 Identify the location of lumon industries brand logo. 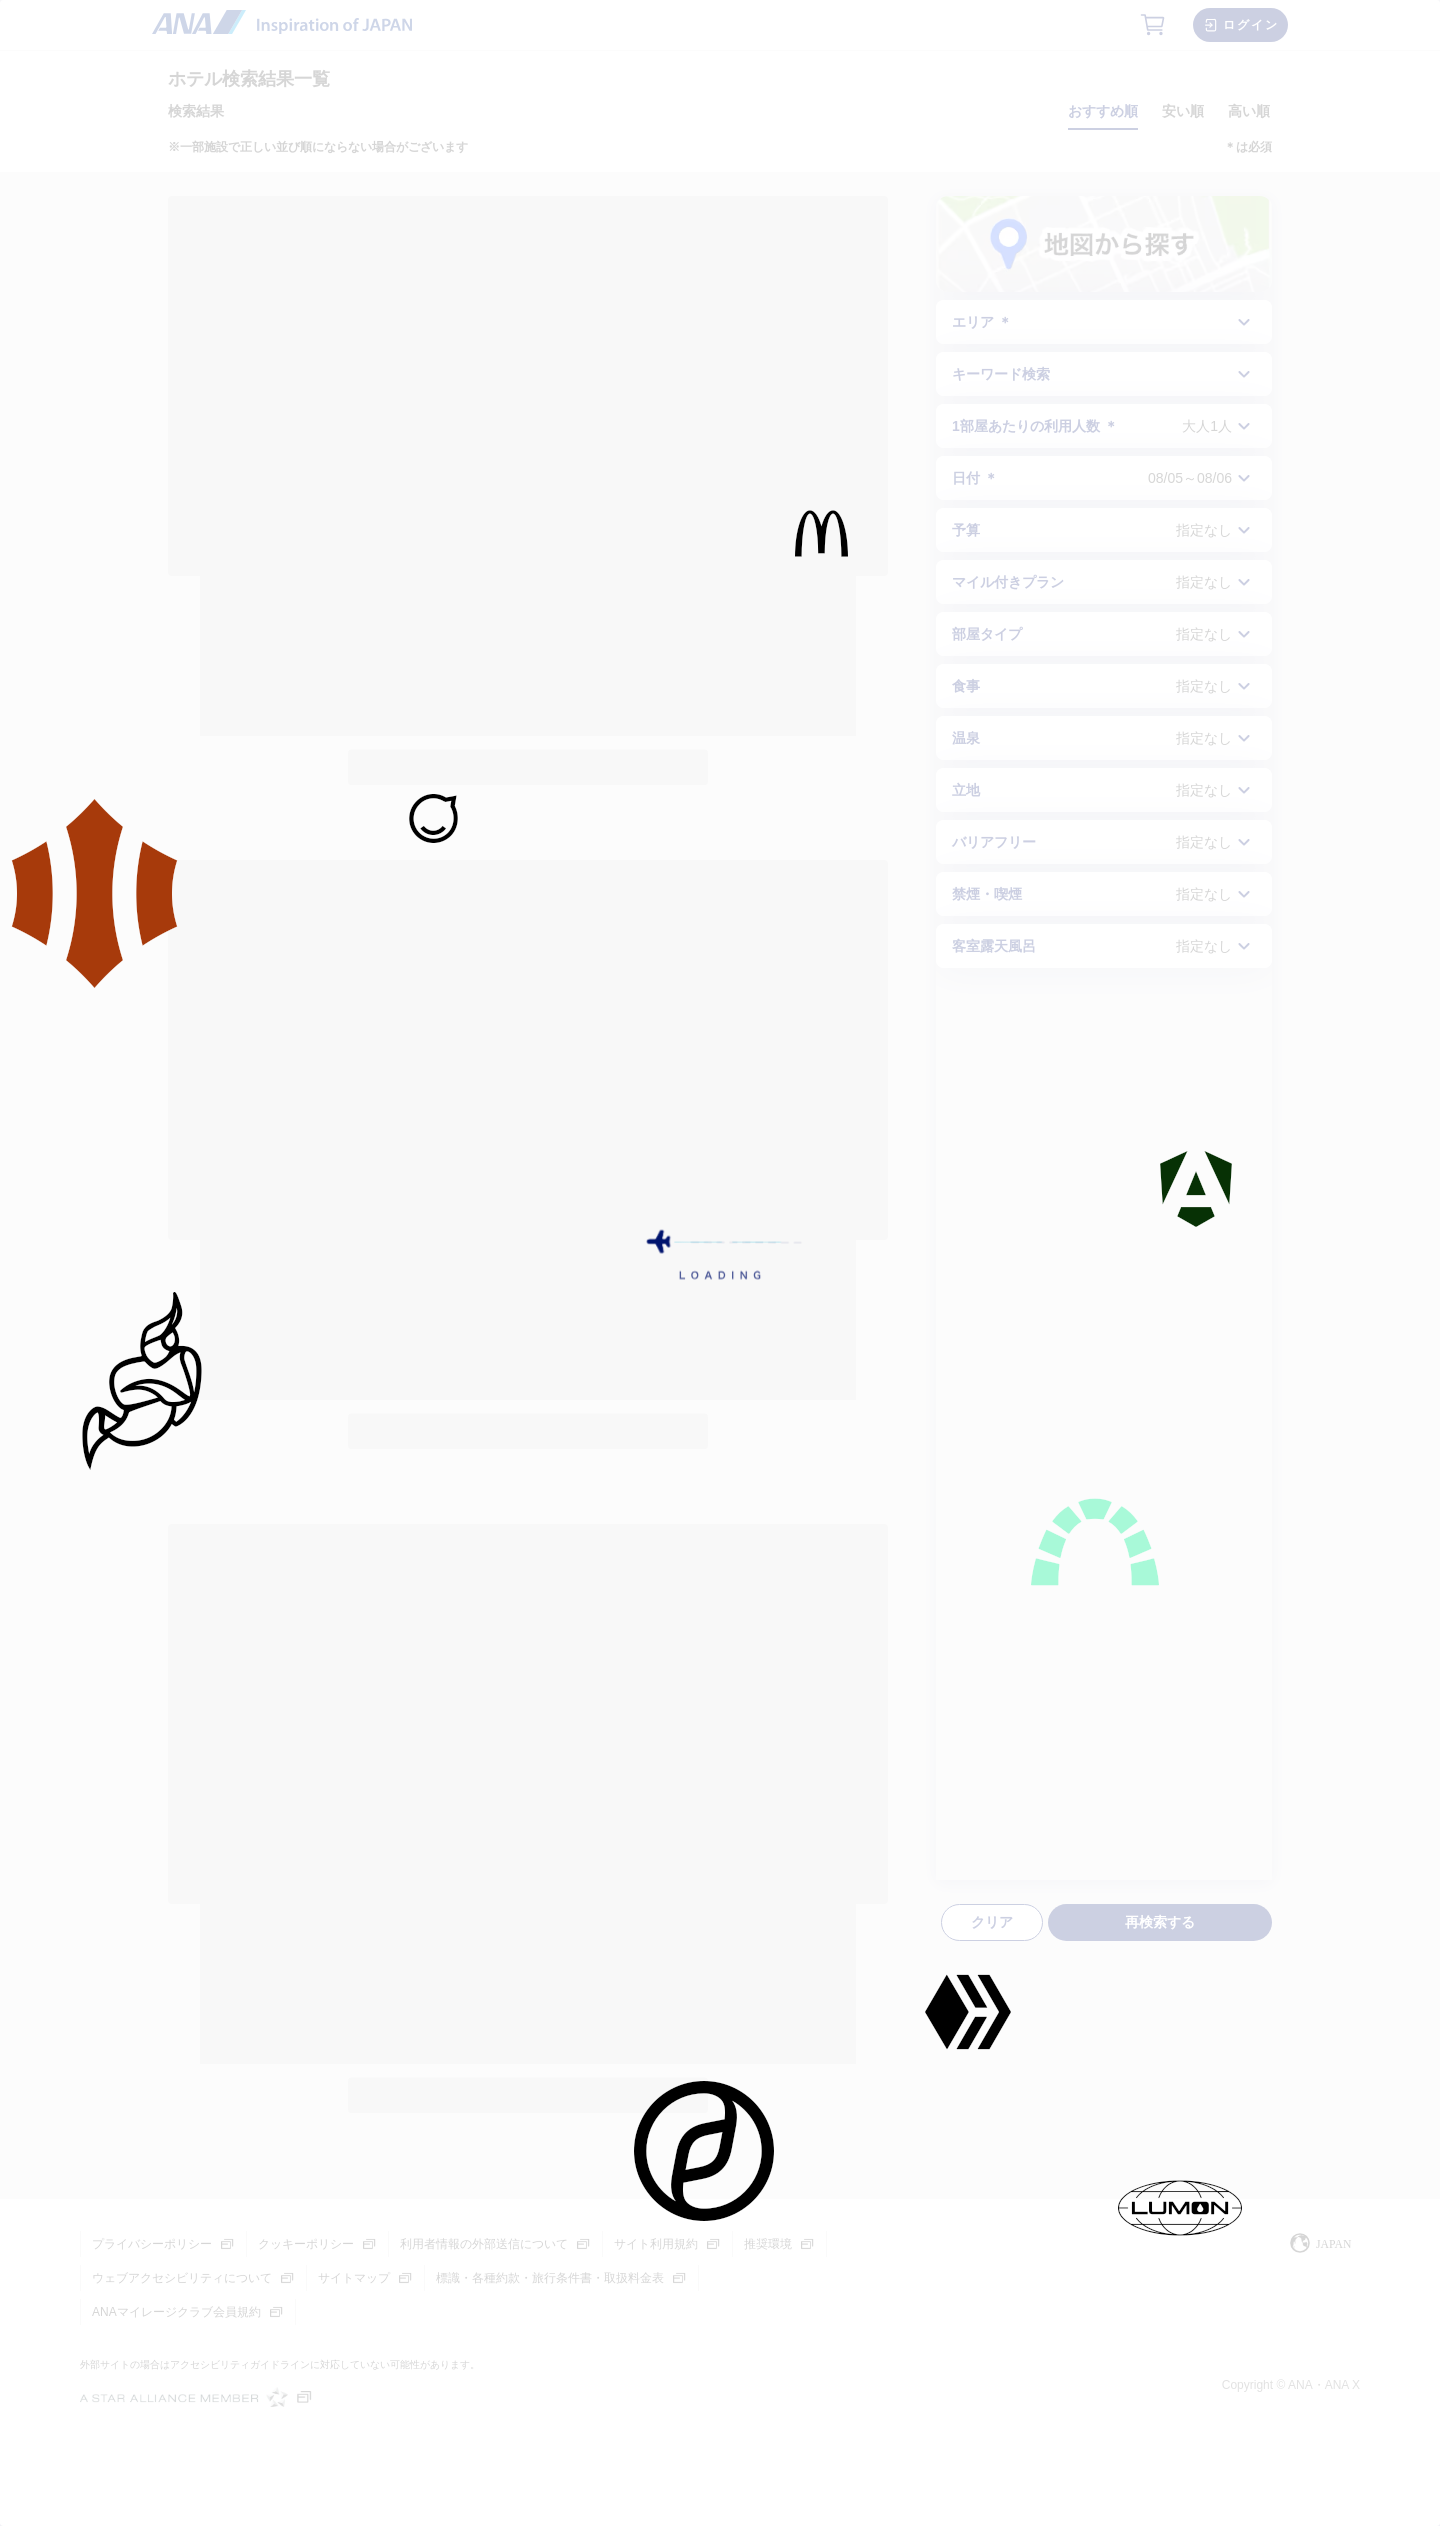
(1180, 2208).